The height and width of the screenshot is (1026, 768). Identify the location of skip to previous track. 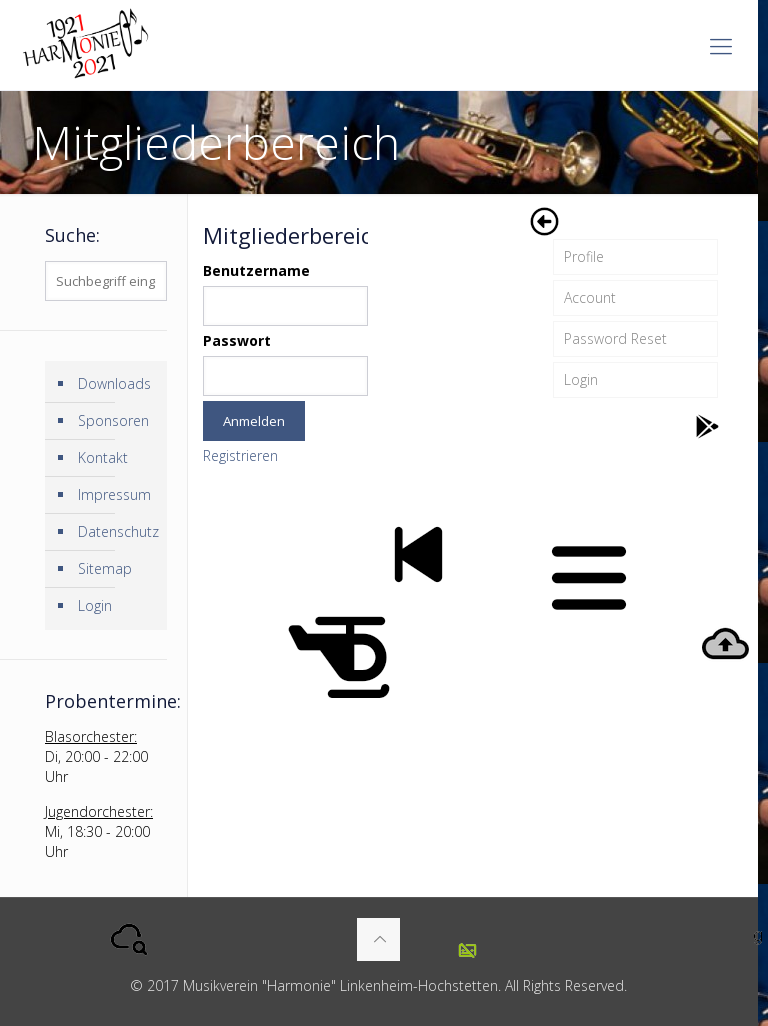
(418, 554).